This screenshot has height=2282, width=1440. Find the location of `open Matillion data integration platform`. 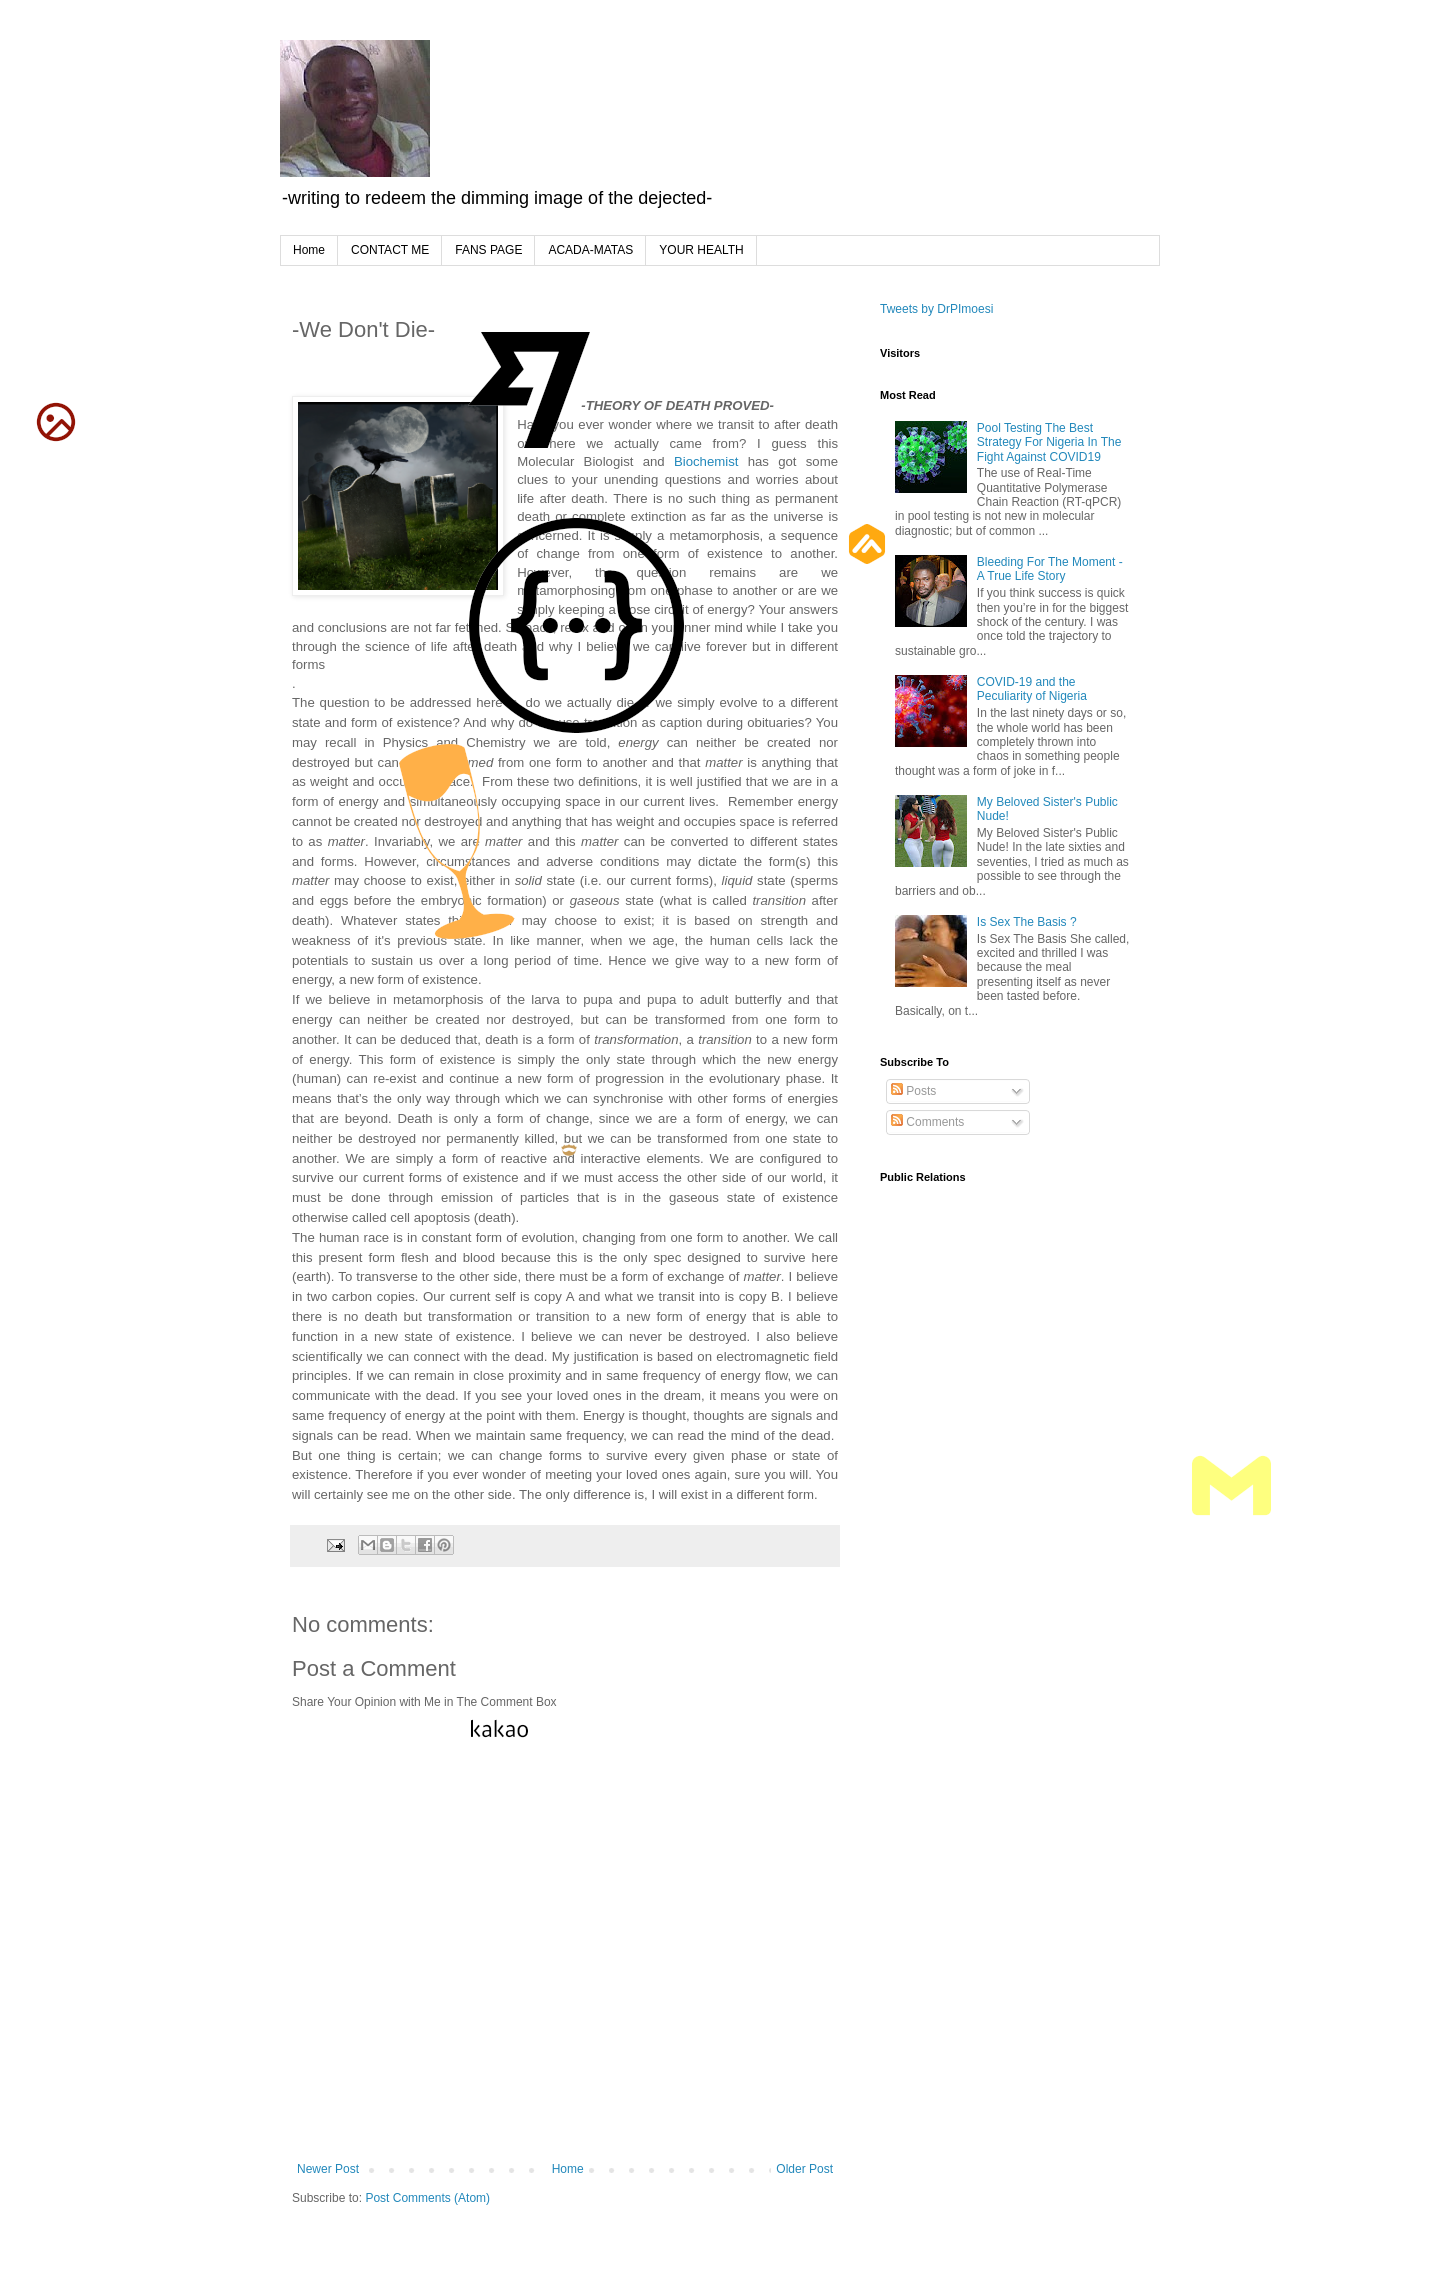

open Matillion data integration platform is located at coordinates (867, 544).